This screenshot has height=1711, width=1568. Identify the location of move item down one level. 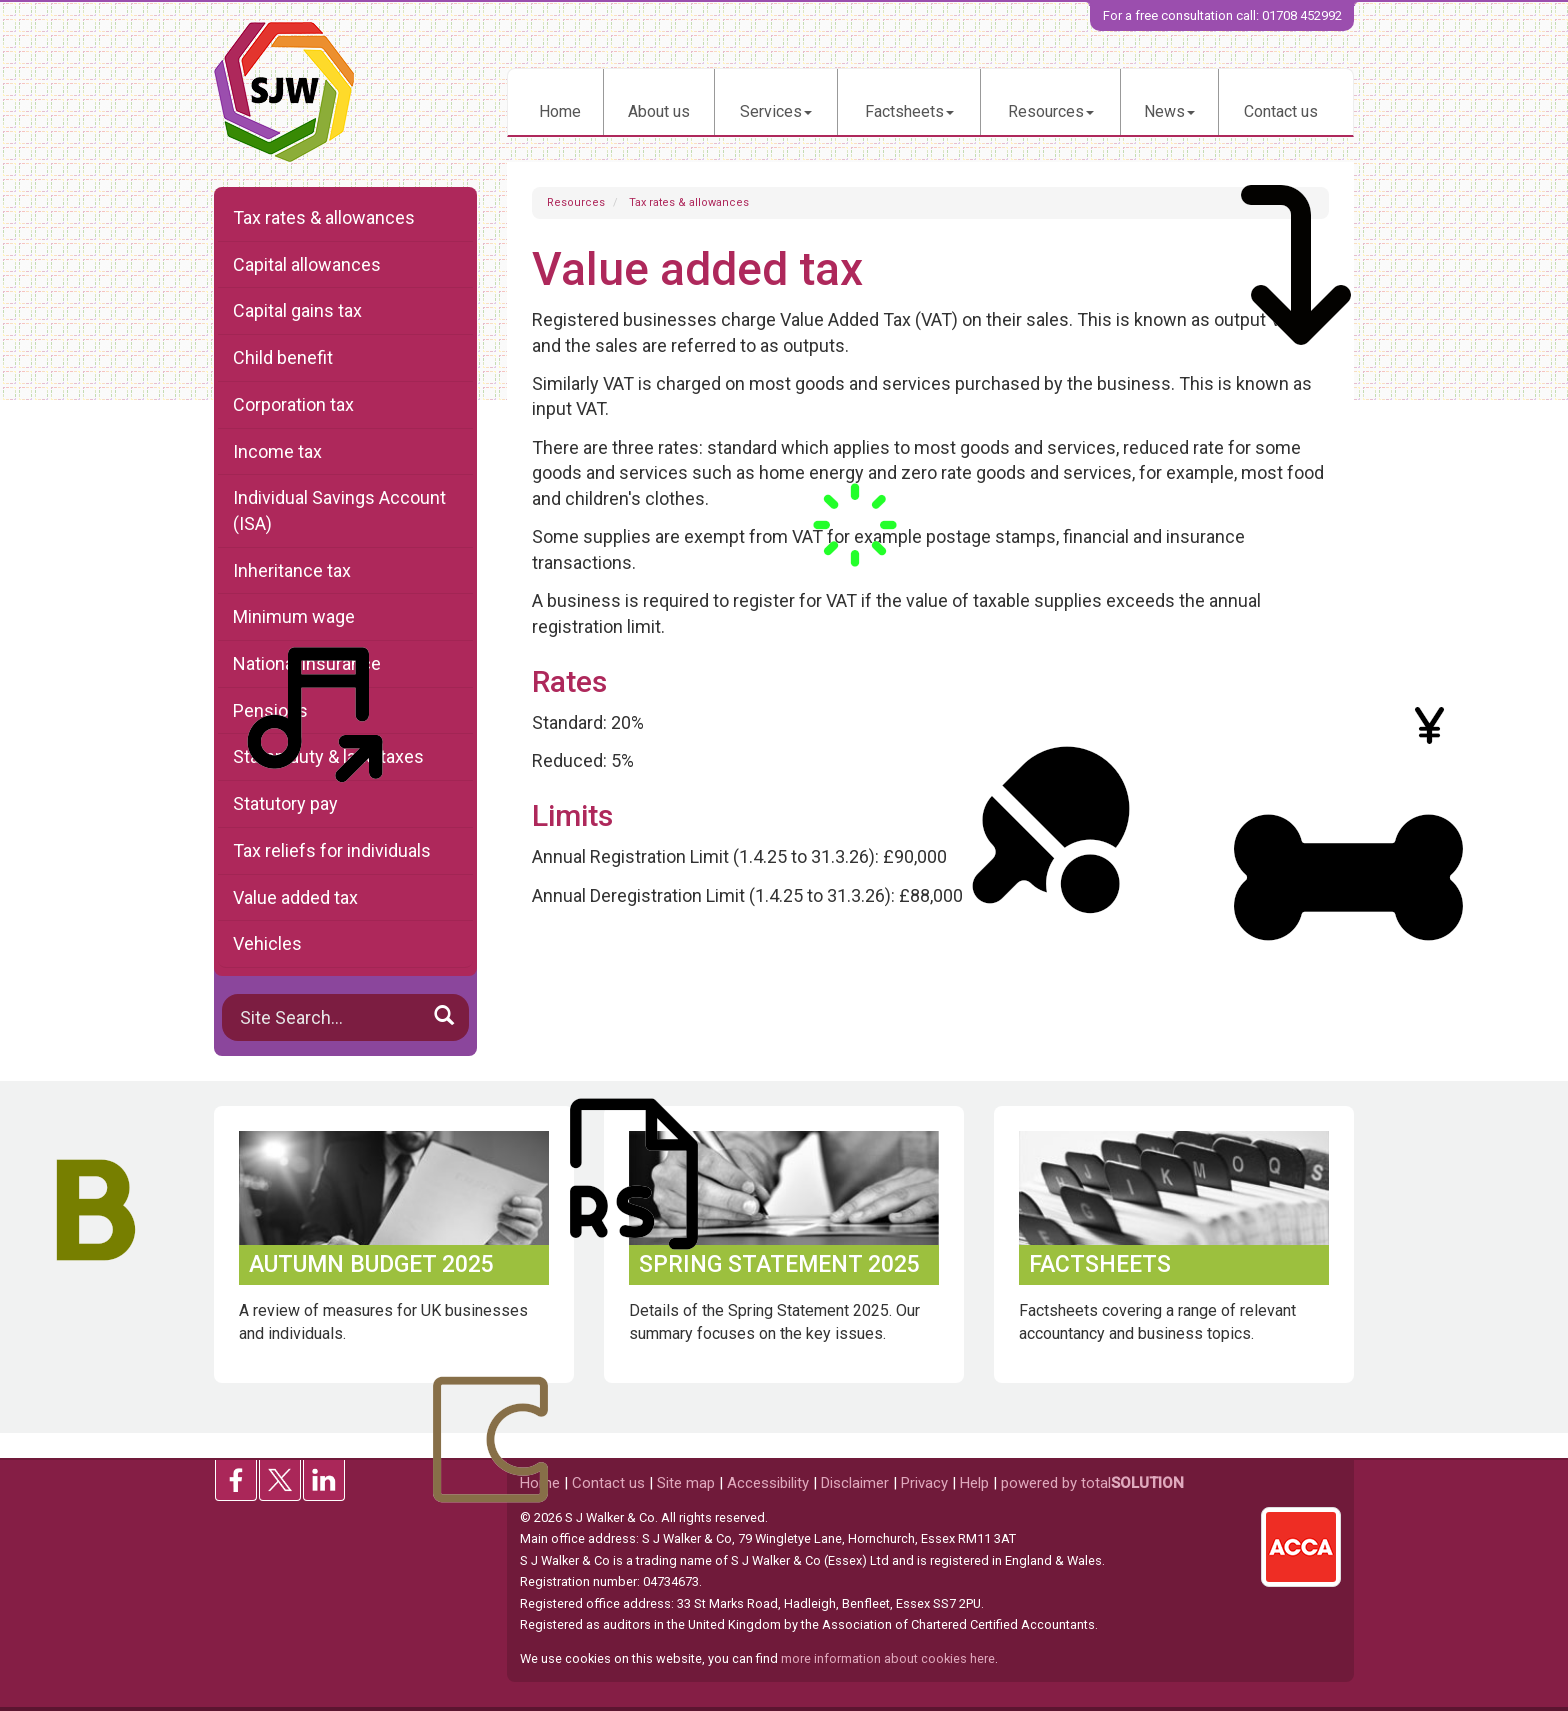
(1301, 265).